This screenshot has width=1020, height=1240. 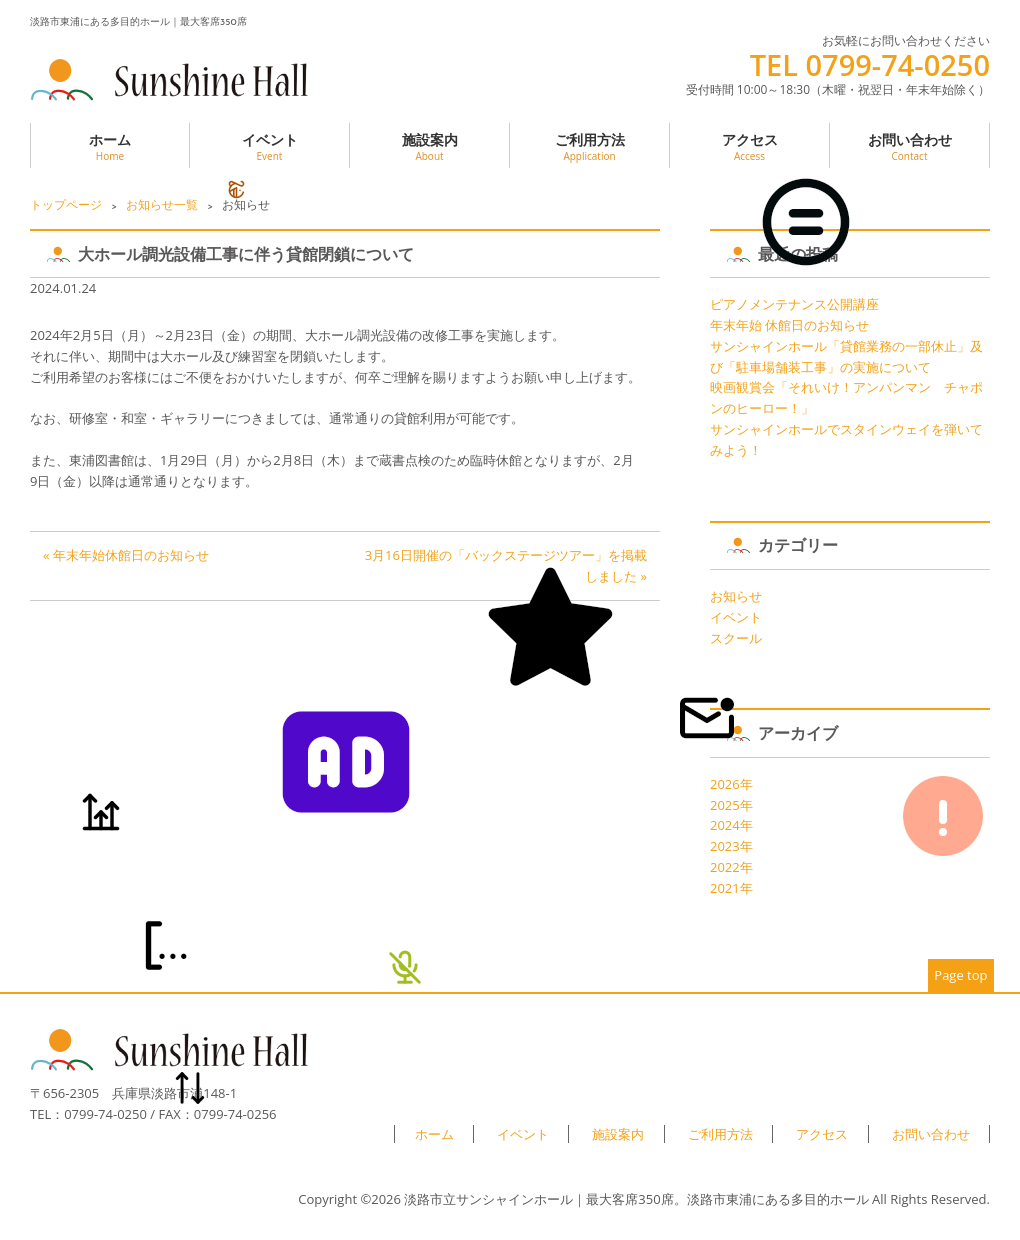 I want to click on indicates sponsored or advertisement content, so click(x=346, y=762).